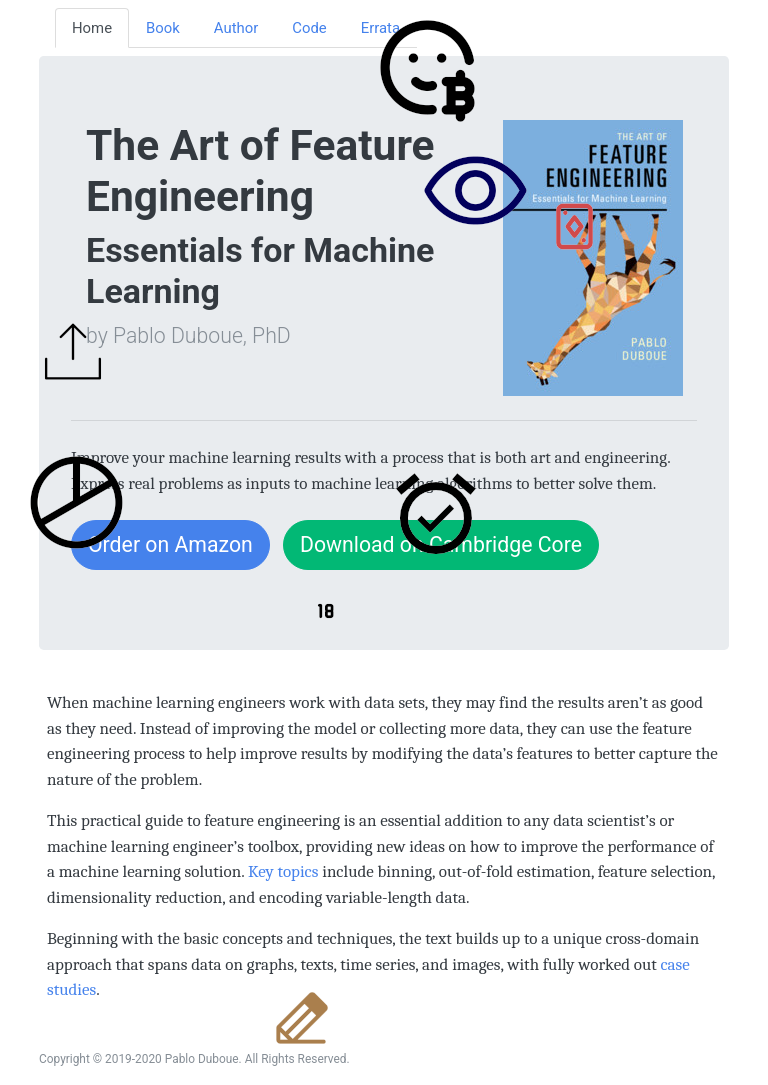  What do you see at coordinates (73, 354) in the screenshot?
I see `upload a file or document` at bounding box center [73, 354].